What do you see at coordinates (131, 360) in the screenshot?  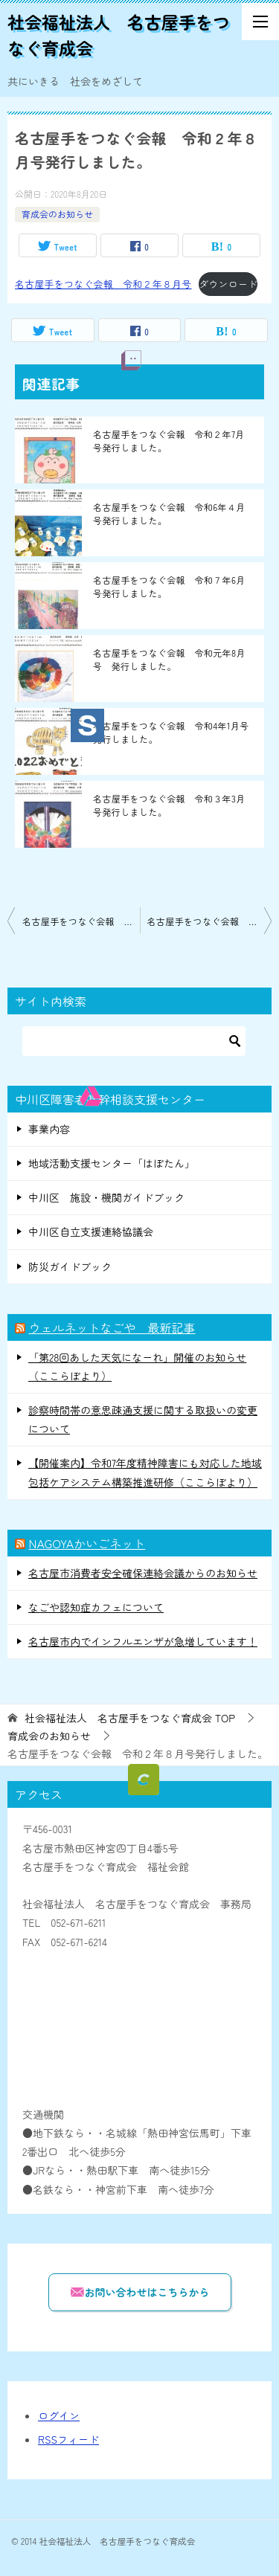 I see `BentoML platform logo` at bounding box center [131, 360].